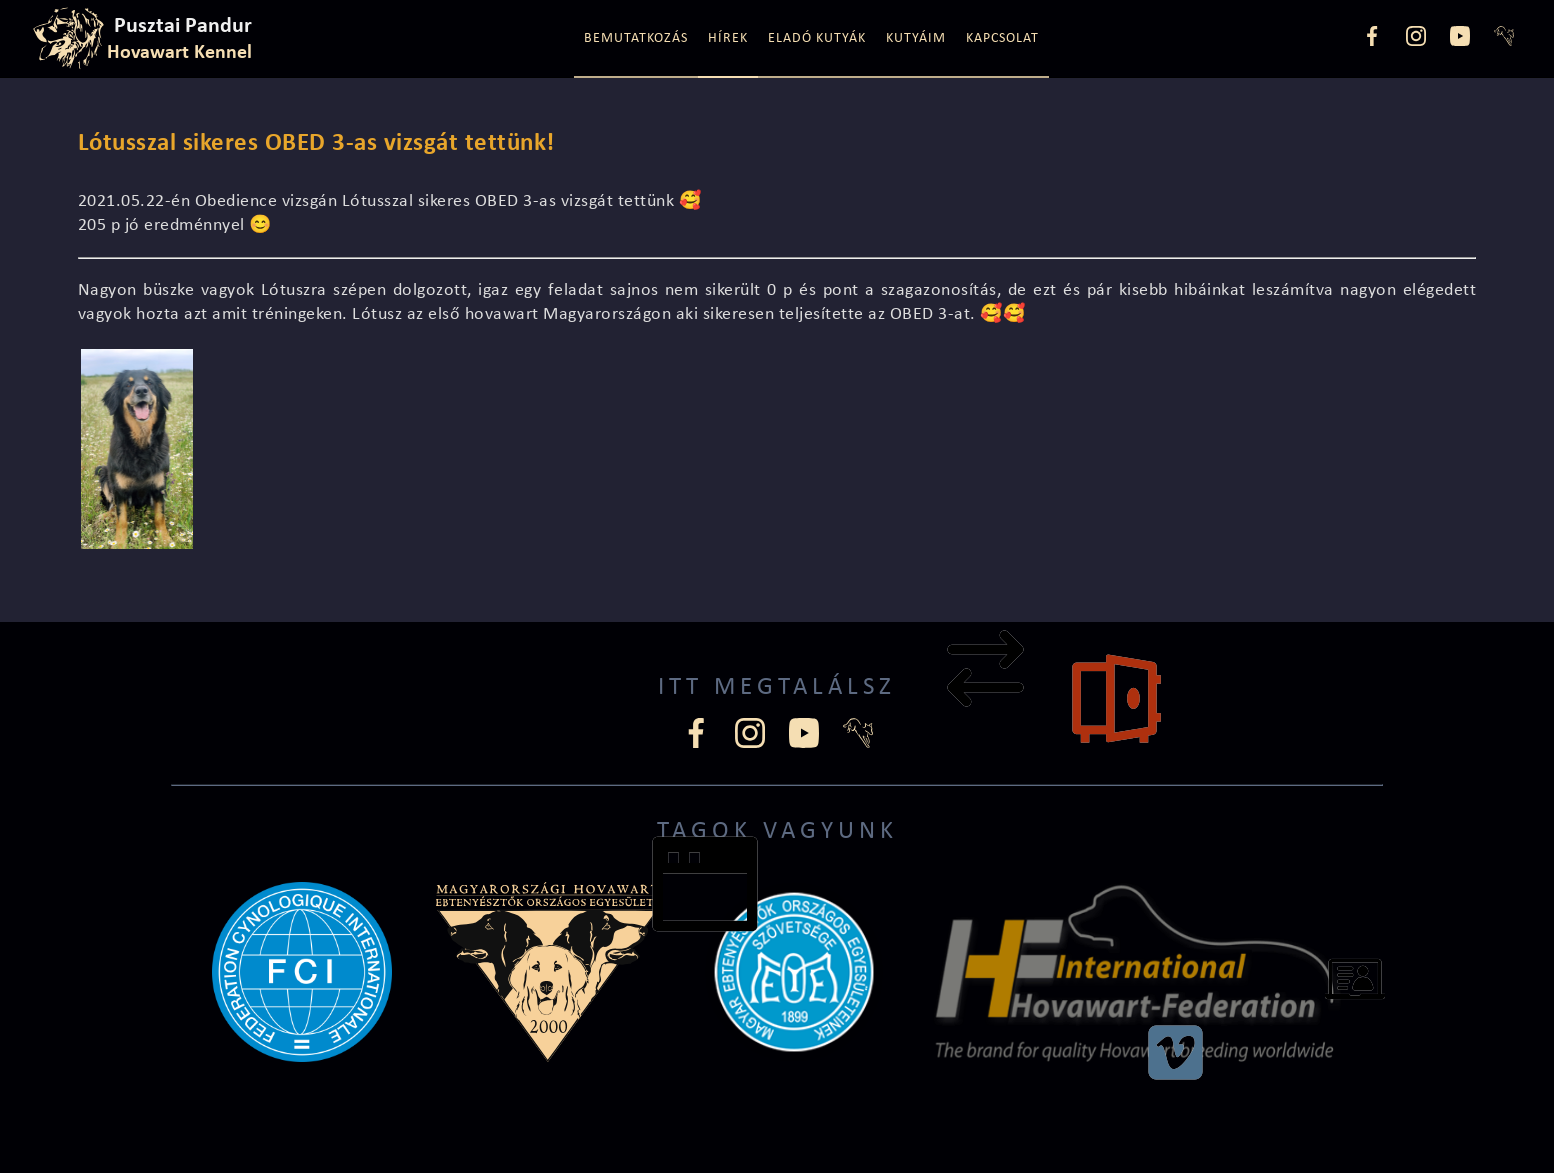 Image resolution: width=1554 pixels, height=1173 pixels. I want to click on open the Codementor app or website, so click(1355, 979).